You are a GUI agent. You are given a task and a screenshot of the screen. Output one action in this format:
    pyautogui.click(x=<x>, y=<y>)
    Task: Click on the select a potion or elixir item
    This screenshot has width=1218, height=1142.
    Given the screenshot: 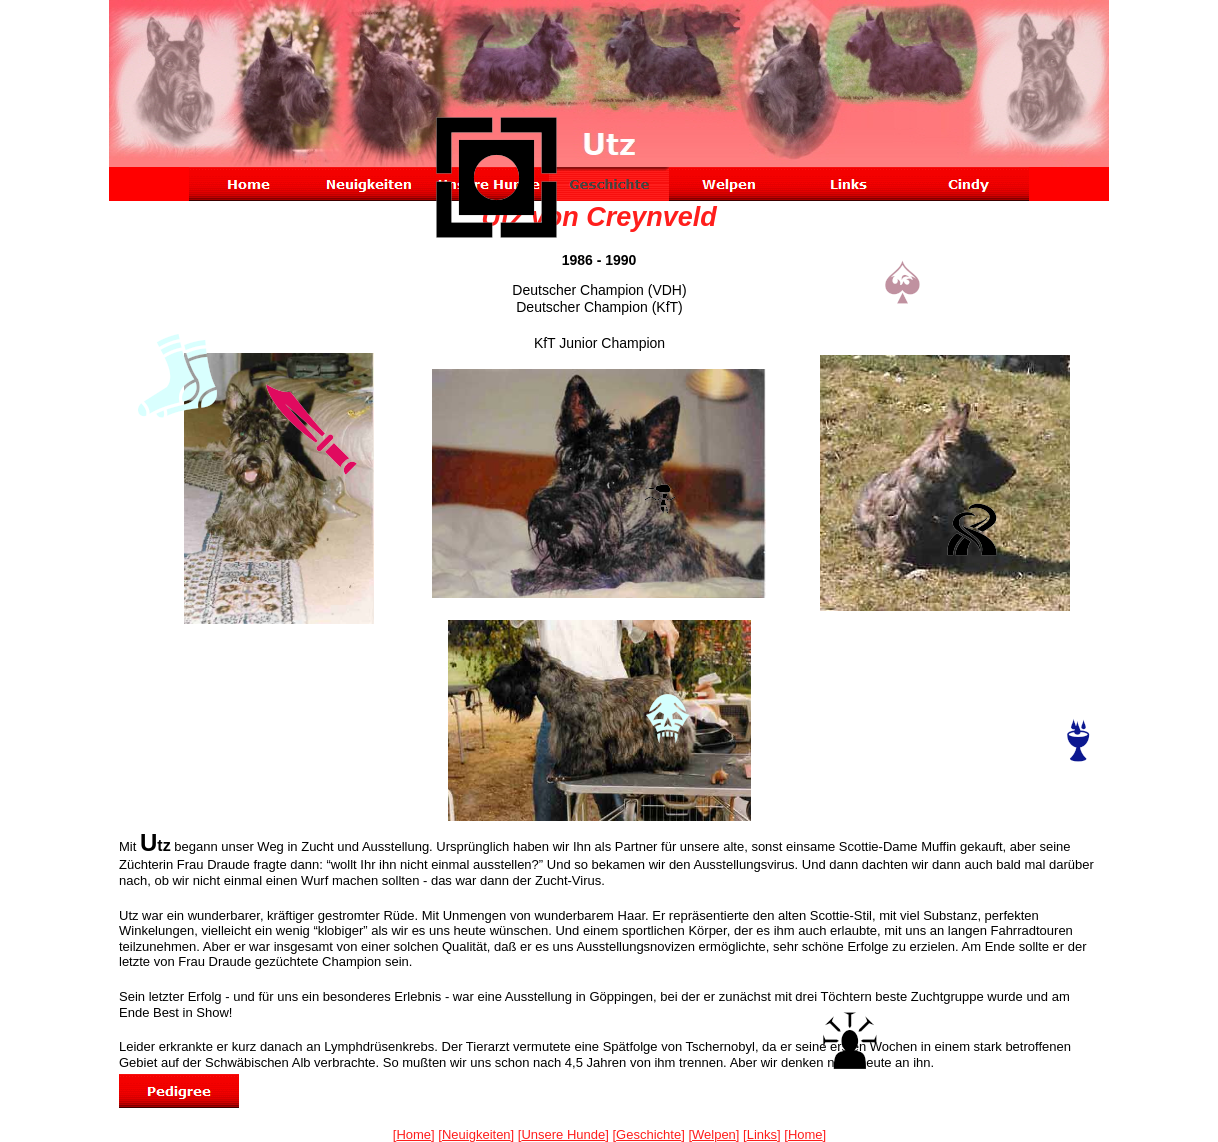 What is the action you would take?
    pyautogui.click(x=1078, y=740)
    